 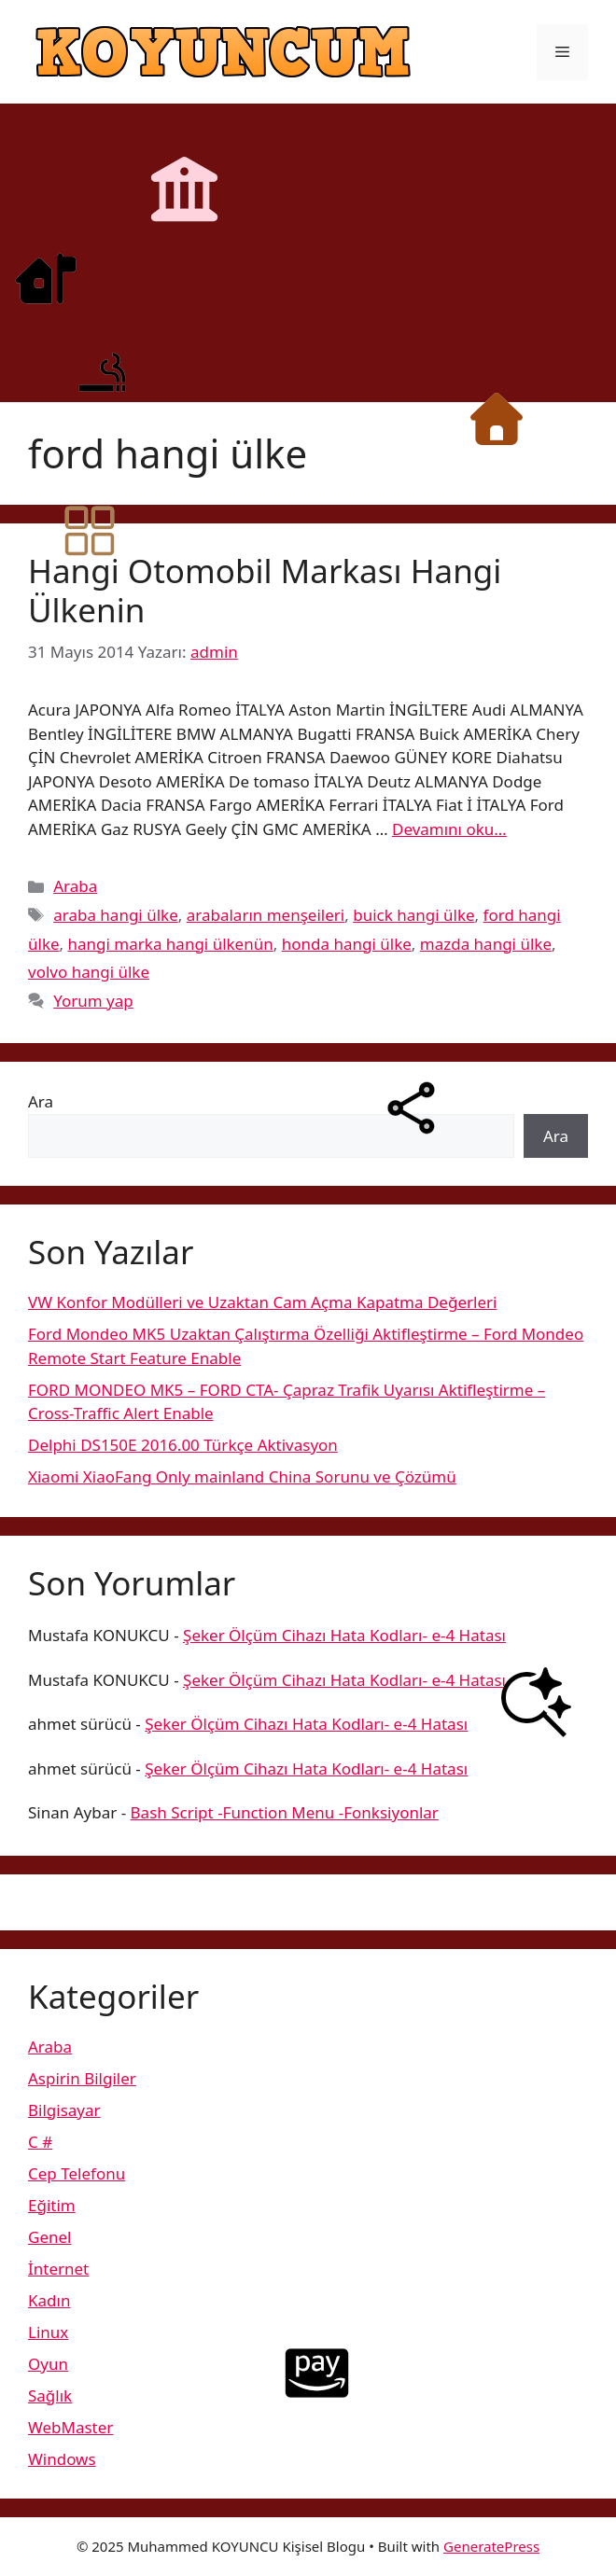 I want to click on view items in grid layout, so click(x=90, y=531).